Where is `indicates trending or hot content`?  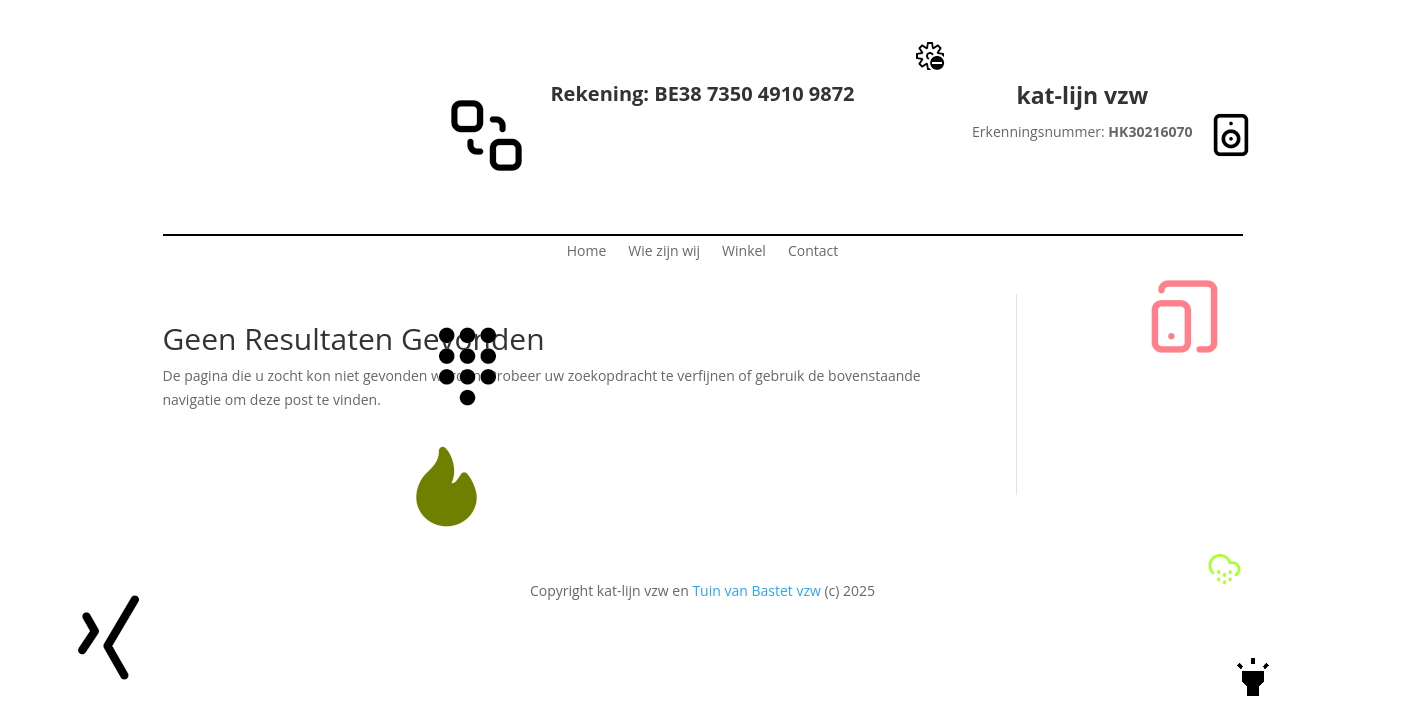 indicates trending or hot content is located at coordinates (446, 488).